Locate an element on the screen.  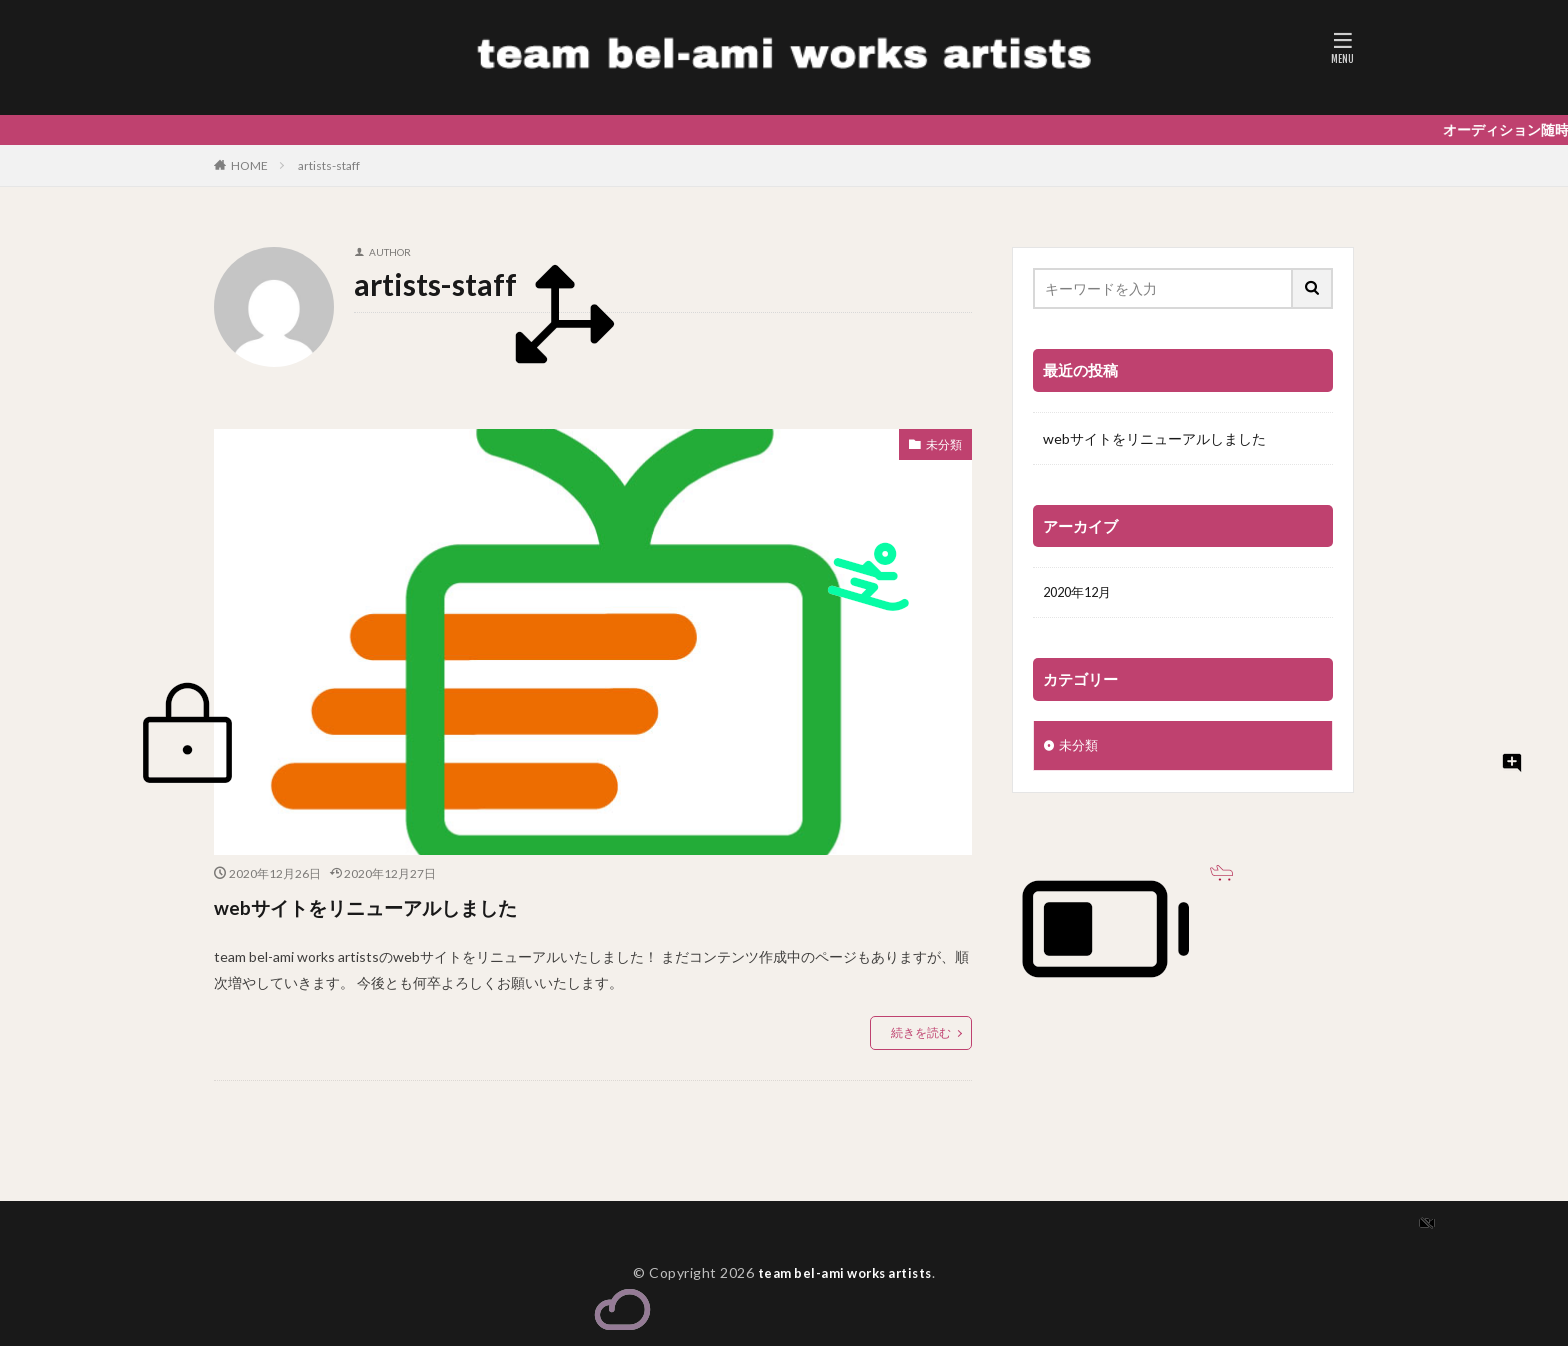
add a new comment is located at coordinates (1512, 763).